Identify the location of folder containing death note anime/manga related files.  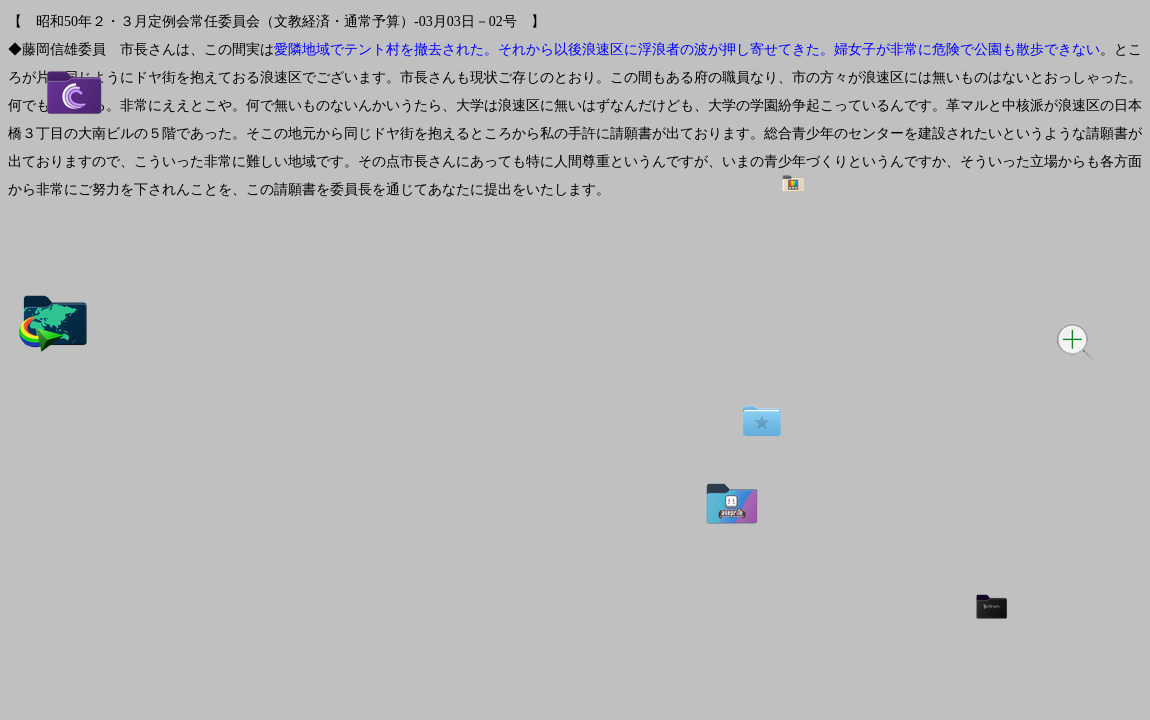
(991, 607).